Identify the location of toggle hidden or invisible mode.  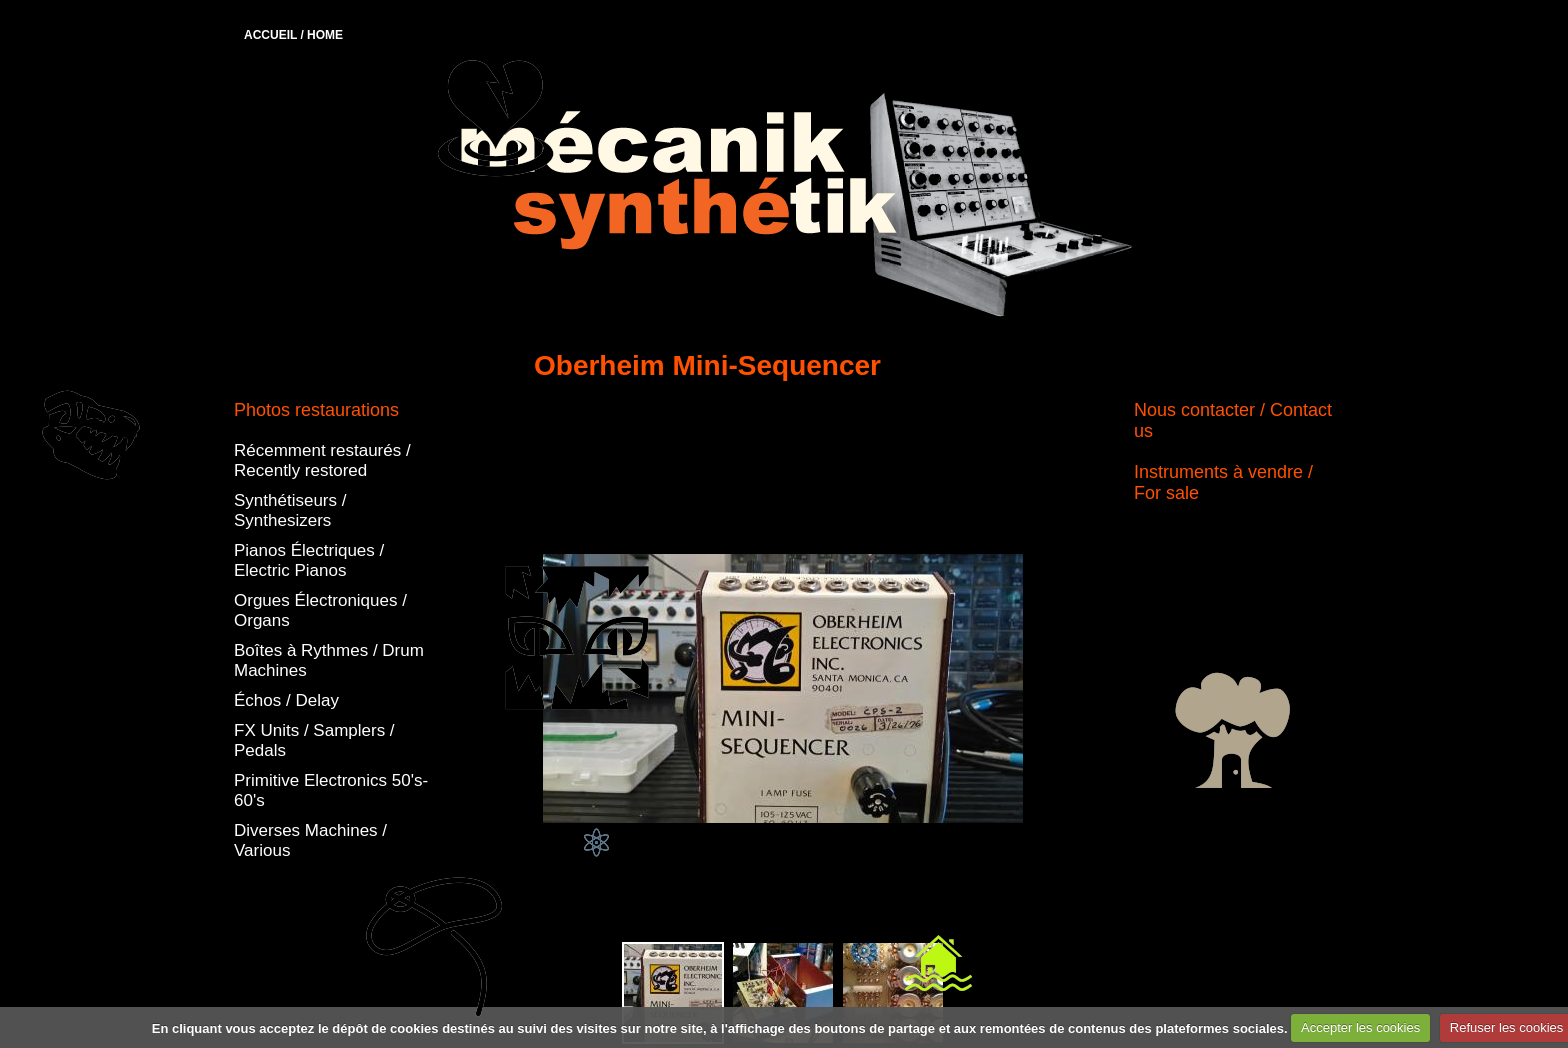
(577, 637).